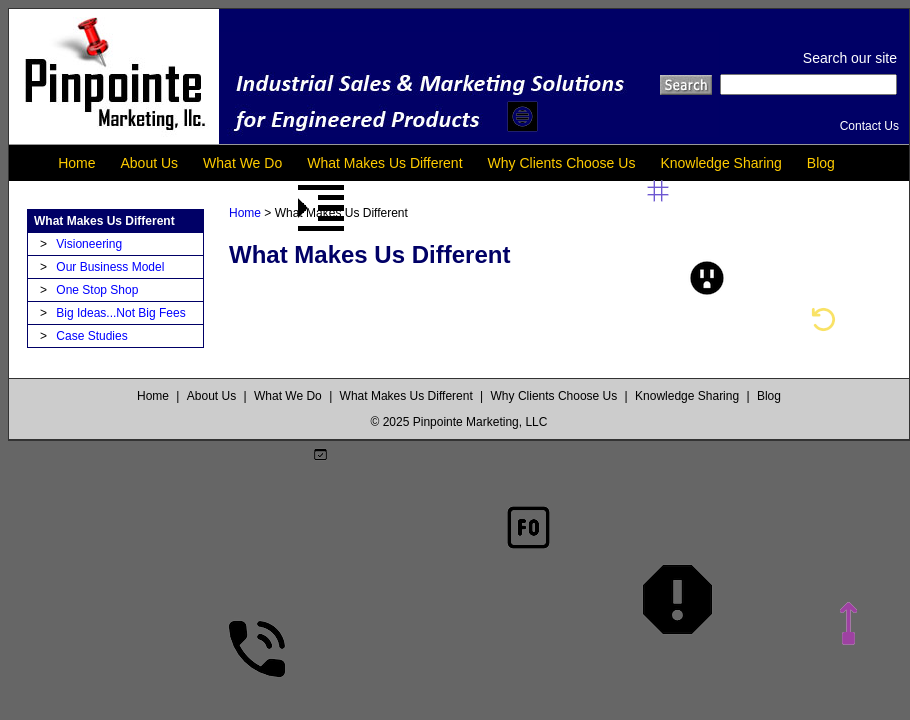  I want to click on indicates an active phone call in progress, so click(257, 649).